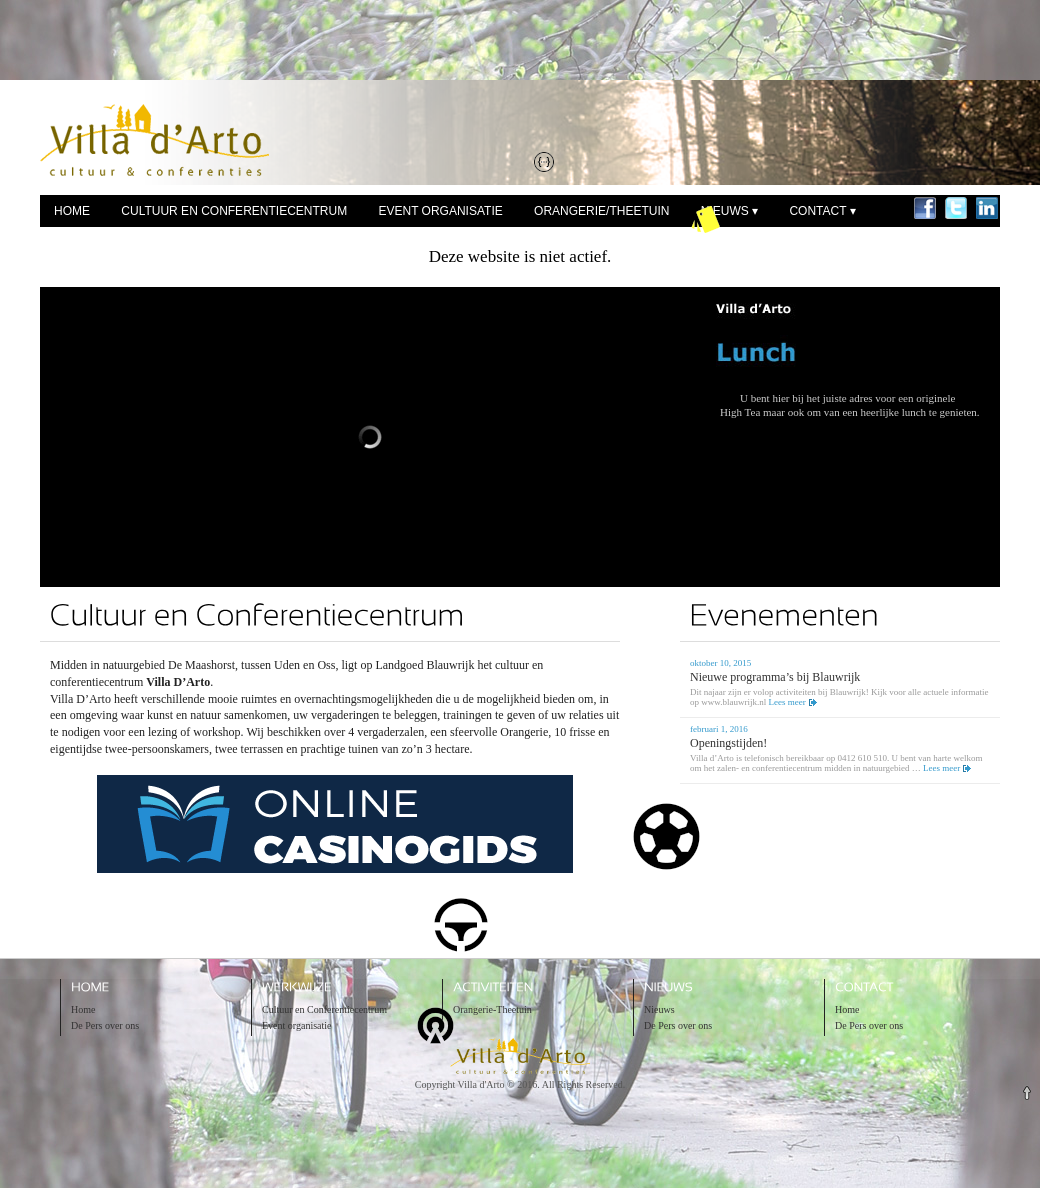 The image size is (1040, 1188). What do you see at coordinates (666, 836) in the screenshot?
I see `access football or soccer content` at bounding box center [666, 836].